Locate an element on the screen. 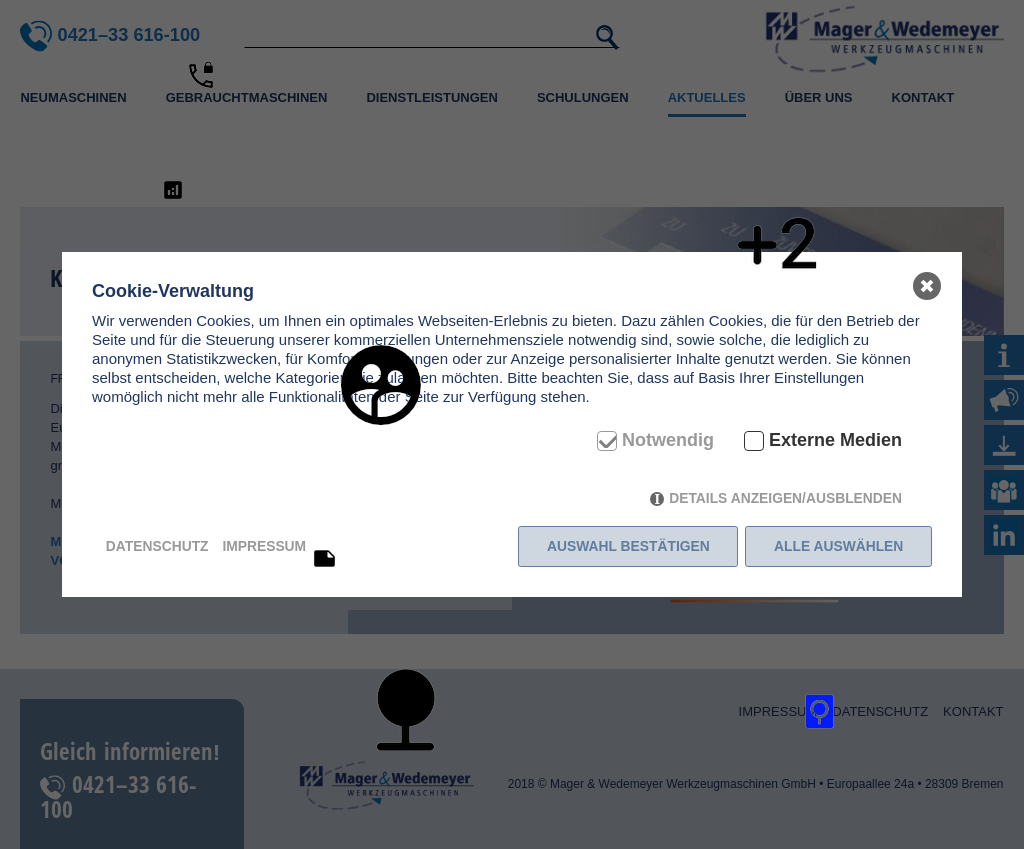 This screenshot has height=849, width=1024. view supervised or child accounts is located at coordinates (381, 385).